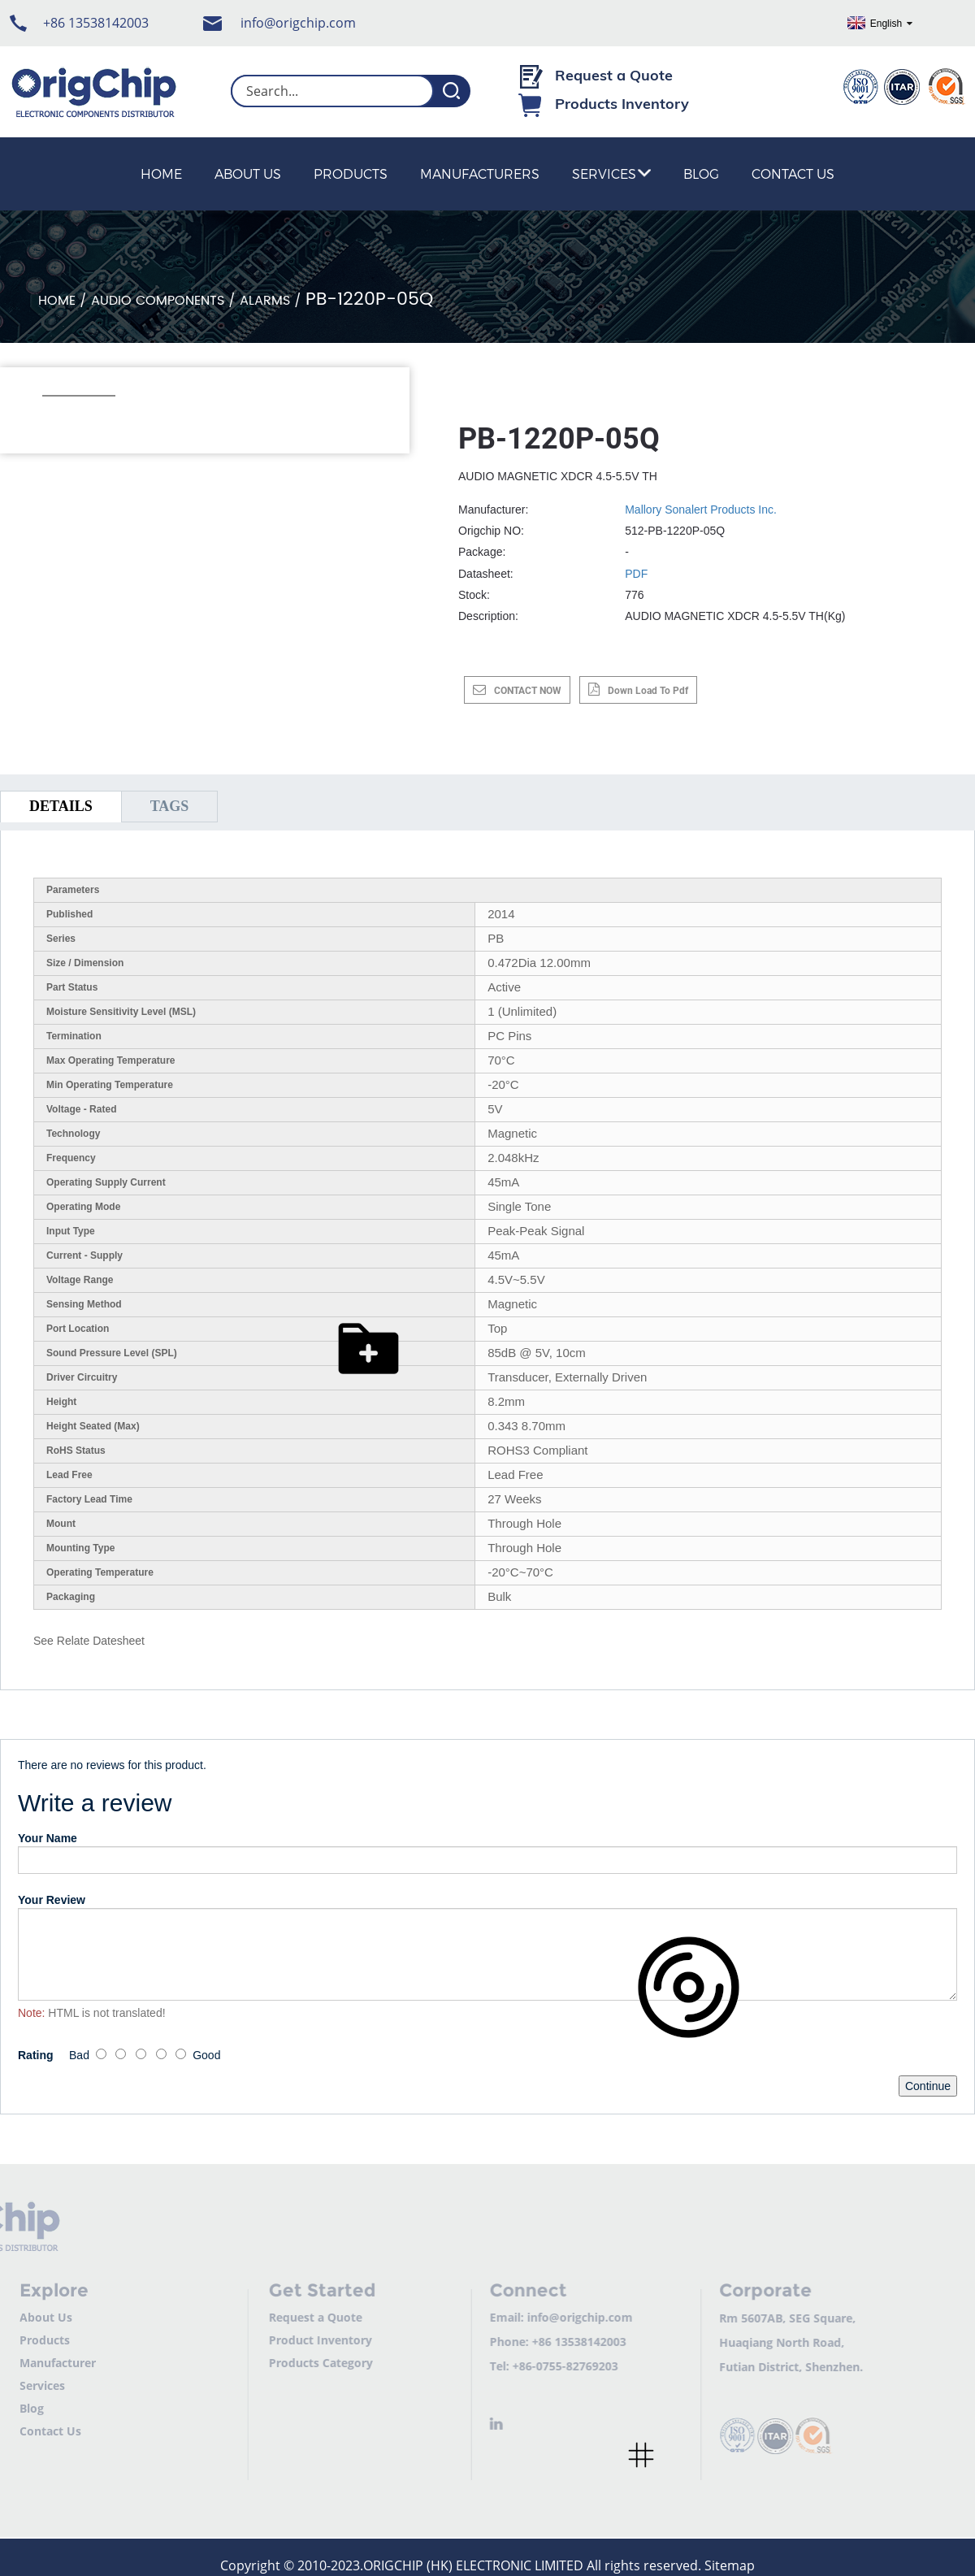  I want to click on create a new folder, so click(368, 1348).